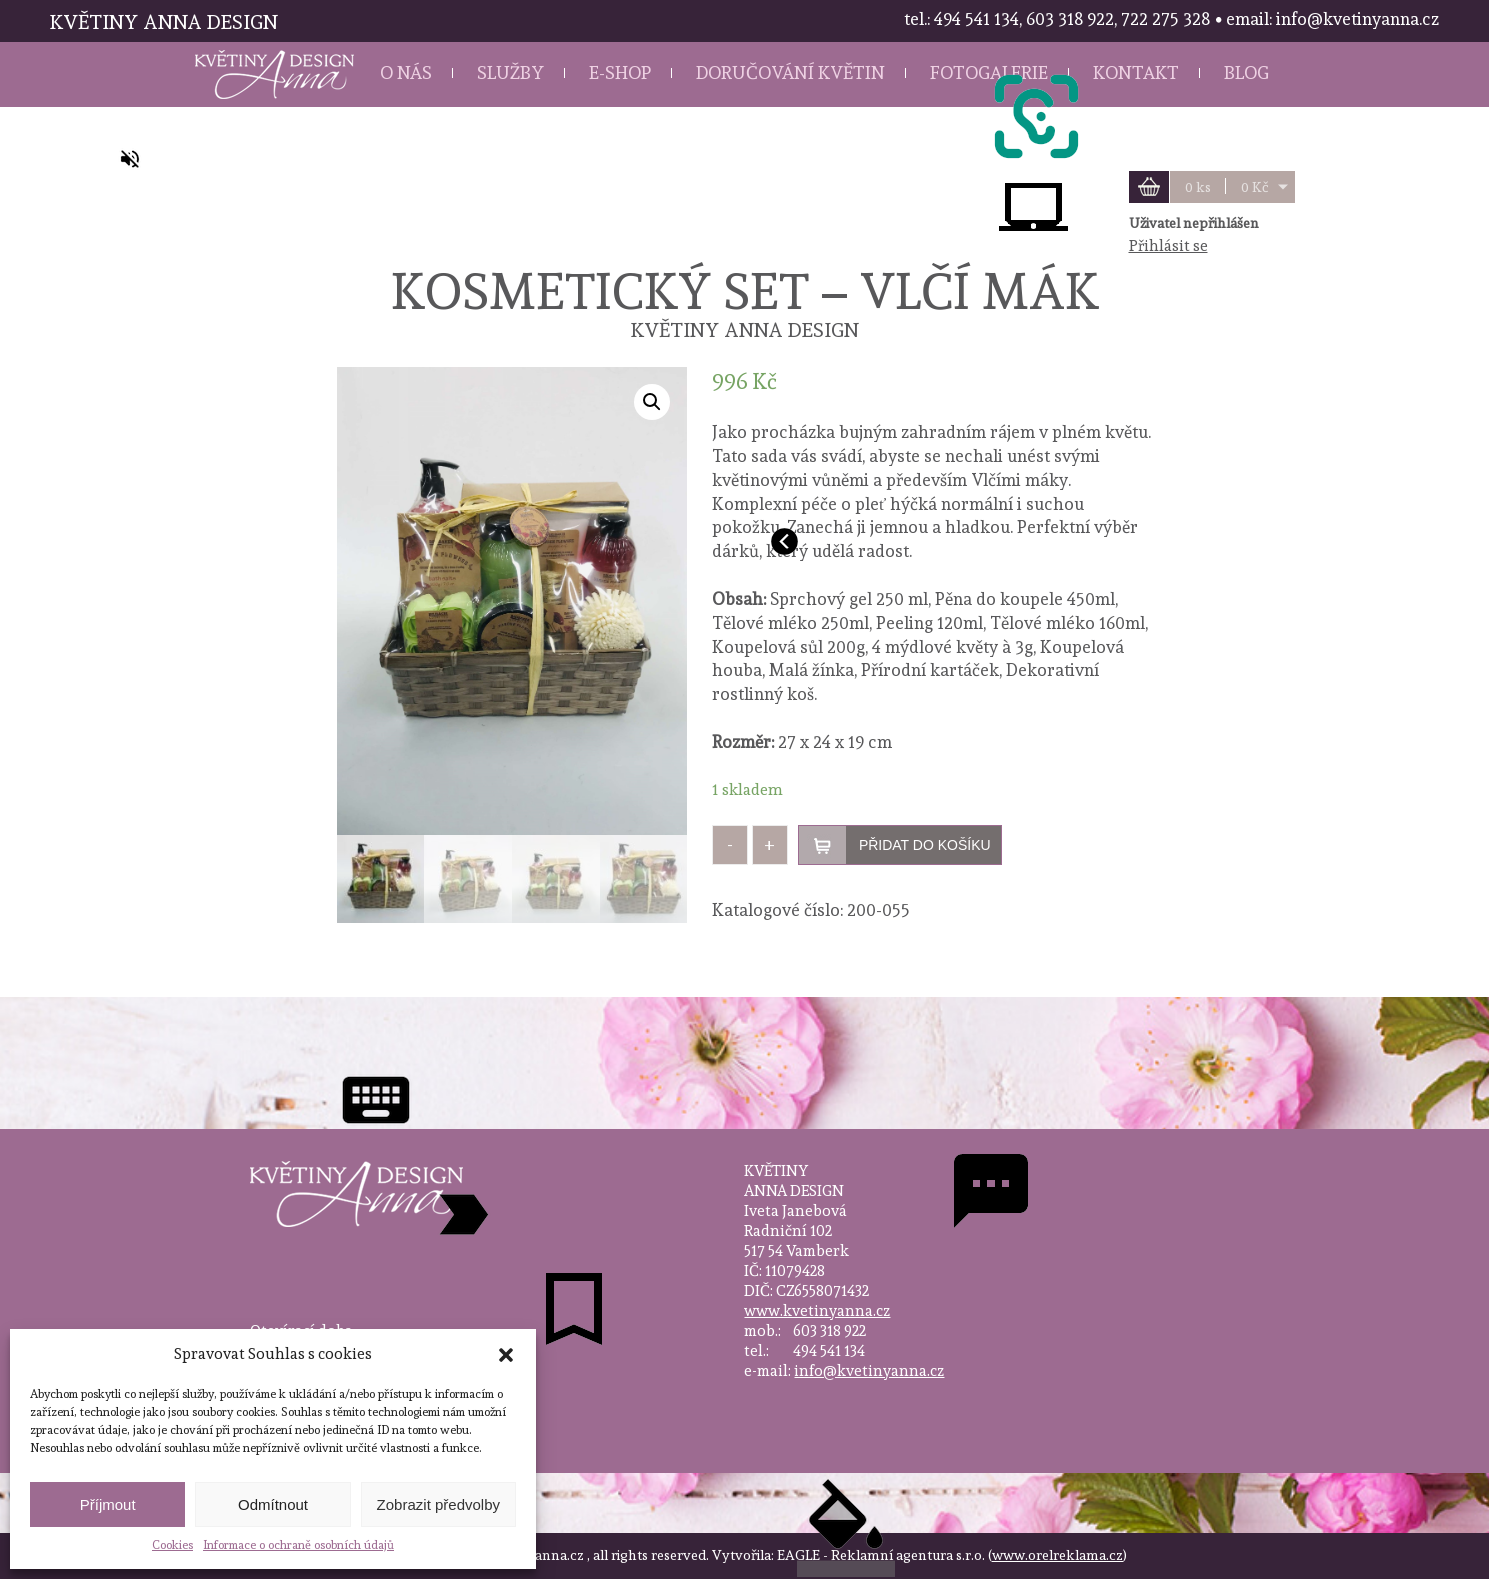  What do you see at coordinates (1033, 208) in the screenshot?
I see `switch to desktop view` at bounding box center [1033, 208].